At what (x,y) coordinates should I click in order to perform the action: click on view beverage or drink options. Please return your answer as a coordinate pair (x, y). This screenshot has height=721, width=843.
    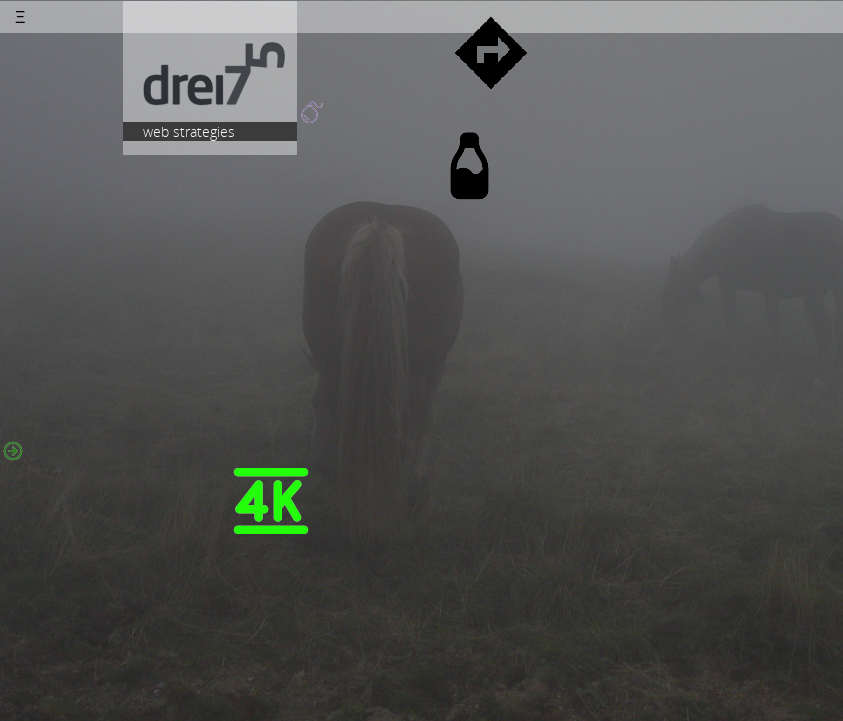
    Looking at the image, I should click on (469, 167).